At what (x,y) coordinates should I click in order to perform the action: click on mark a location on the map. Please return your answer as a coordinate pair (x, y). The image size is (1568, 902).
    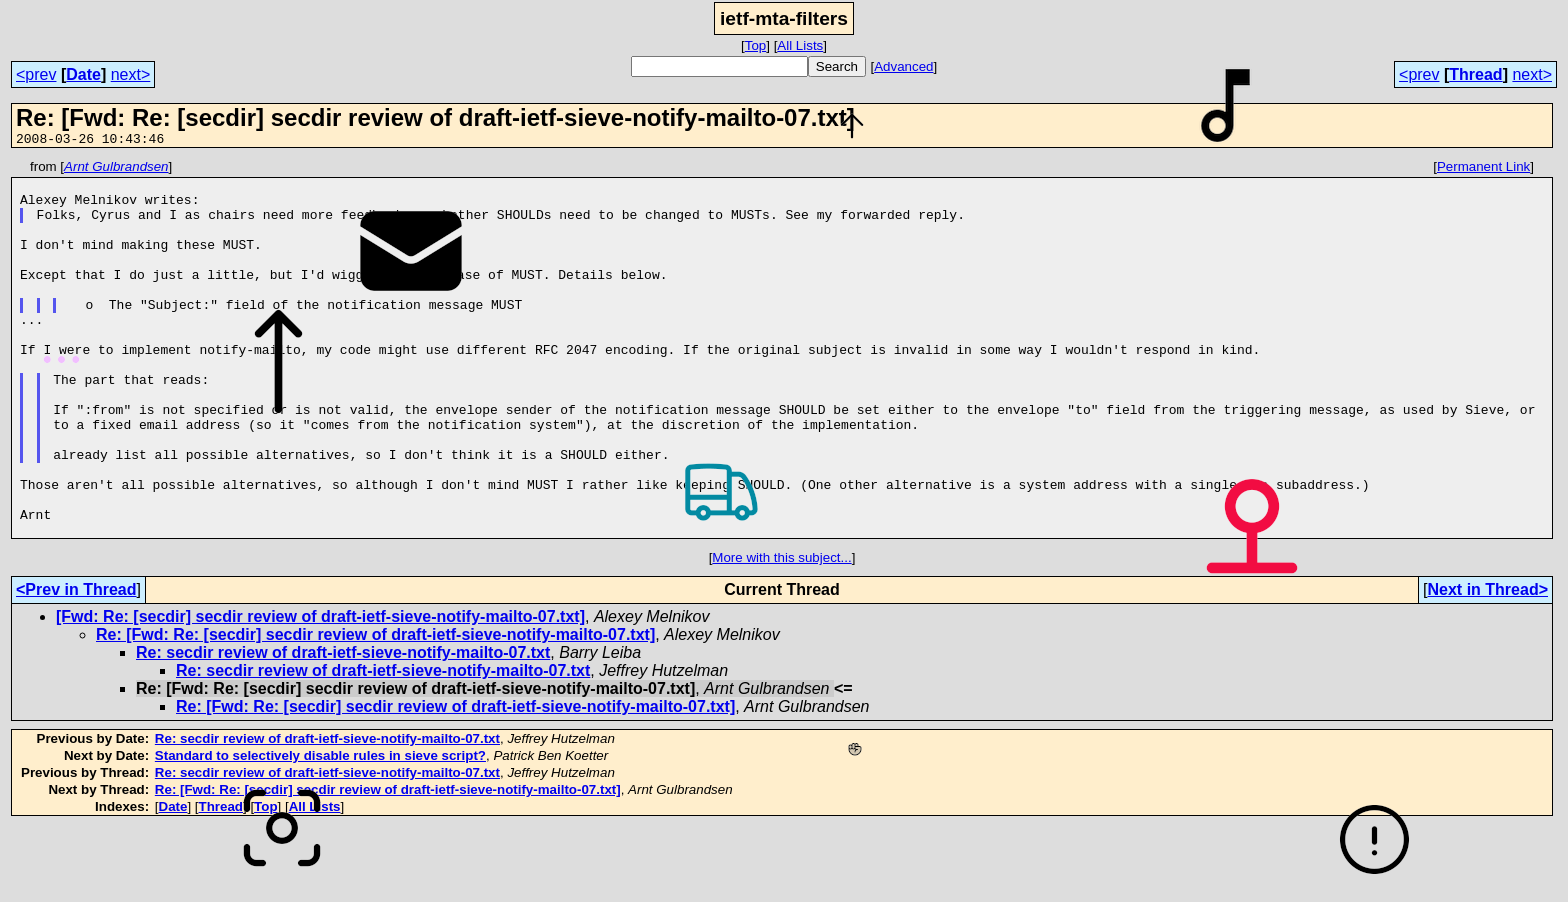
    Looking at the image, I should click on (1252, 528).